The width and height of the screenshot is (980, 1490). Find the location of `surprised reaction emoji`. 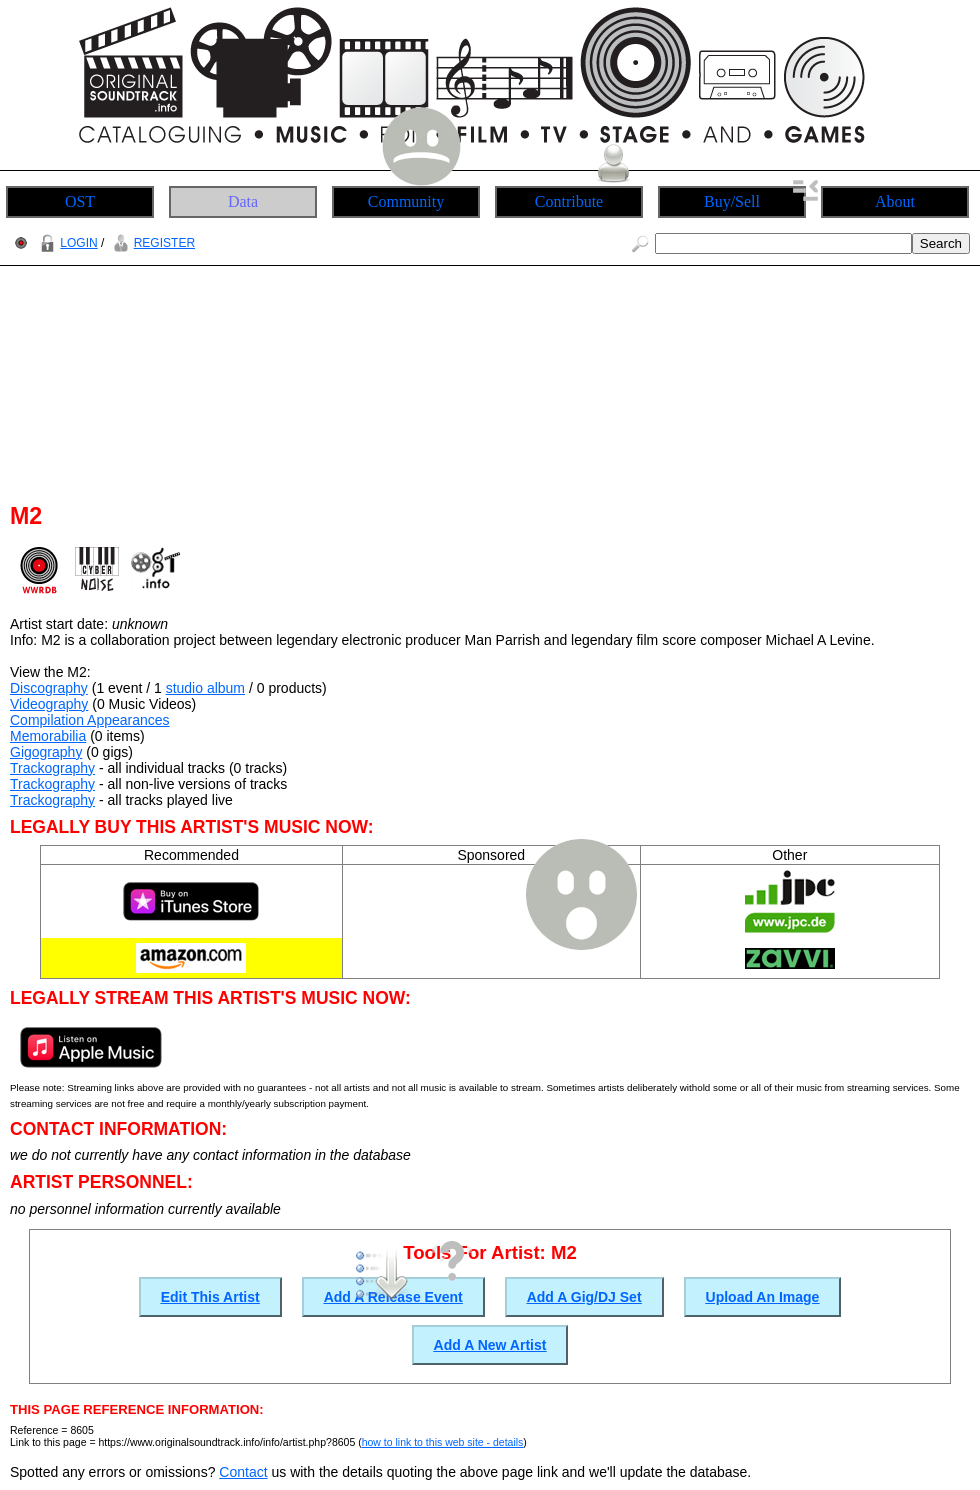

surprised reaction emoji is located at coordinates (581, 894).